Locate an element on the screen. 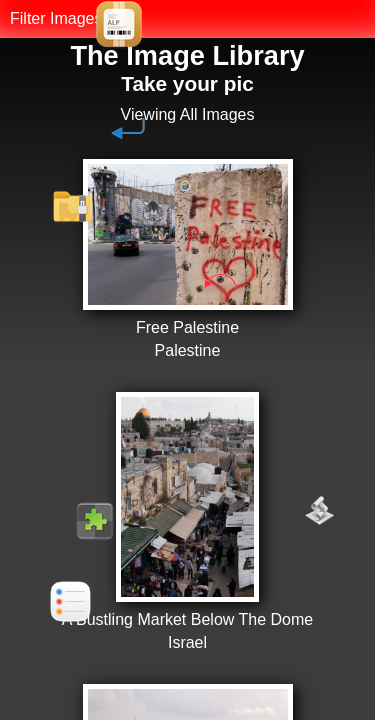 This screenshot has width=375, height=720. undo the last action is located at coordinates (220, 281).